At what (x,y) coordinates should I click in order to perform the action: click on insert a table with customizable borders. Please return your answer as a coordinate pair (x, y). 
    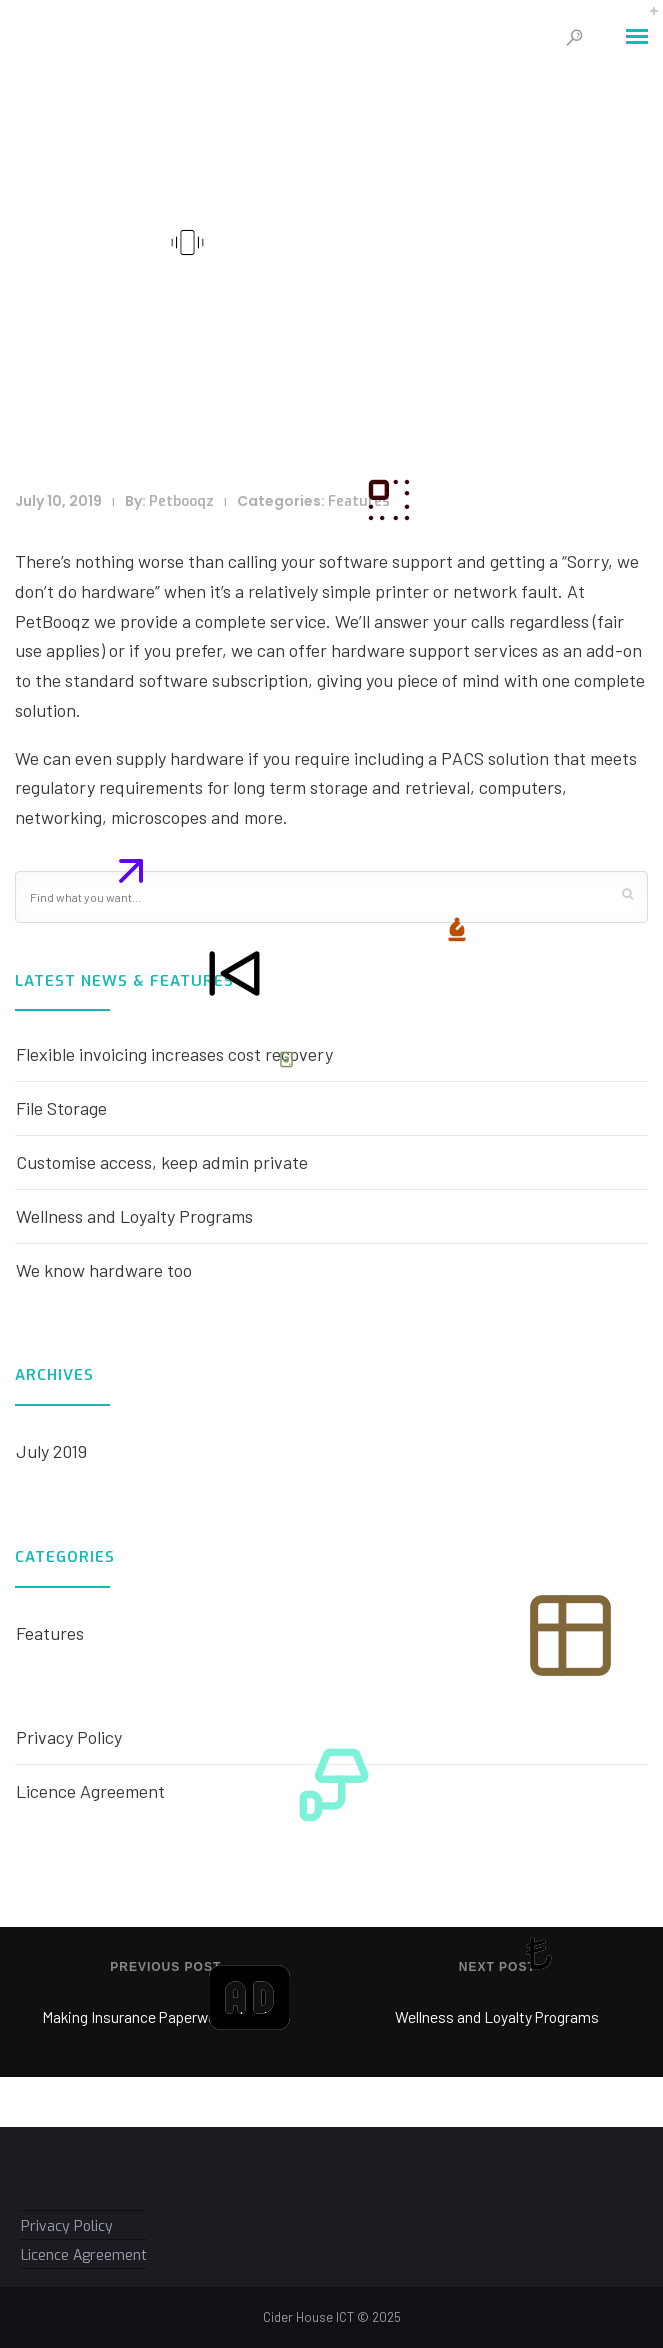
    Looking at the image, I should click on (570, 1635).